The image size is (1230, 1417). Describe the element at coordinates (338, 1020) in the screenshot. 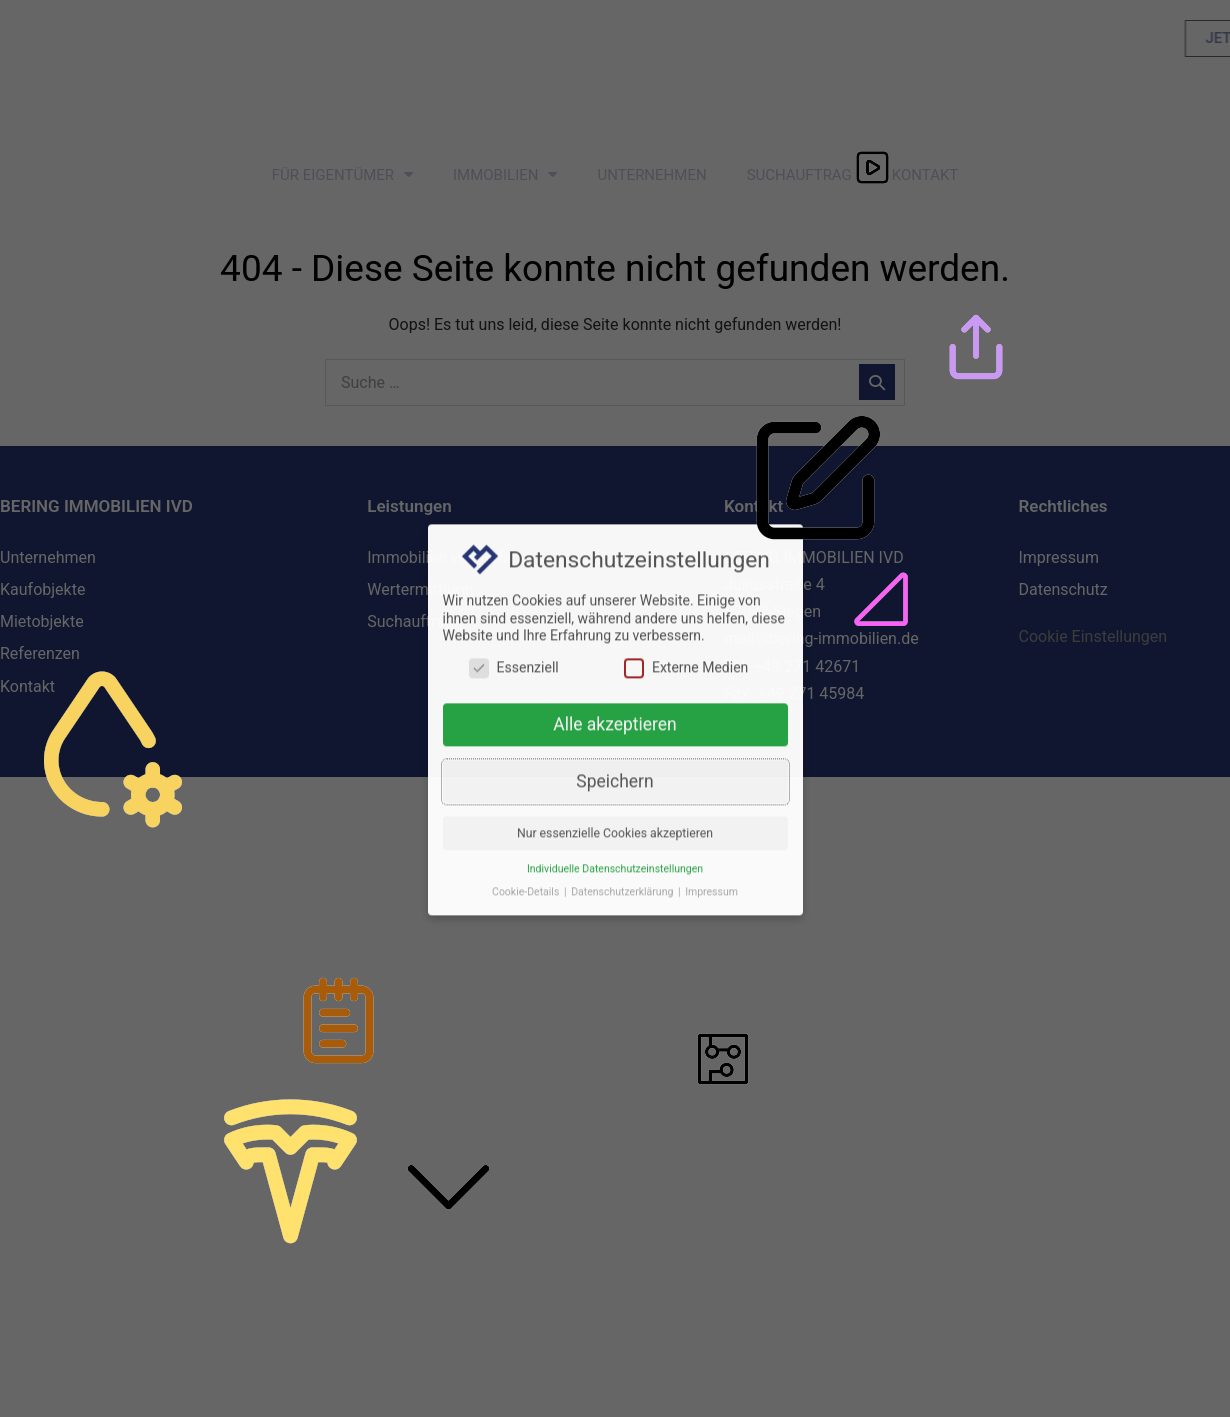

I see `view or edit notes` at that location.